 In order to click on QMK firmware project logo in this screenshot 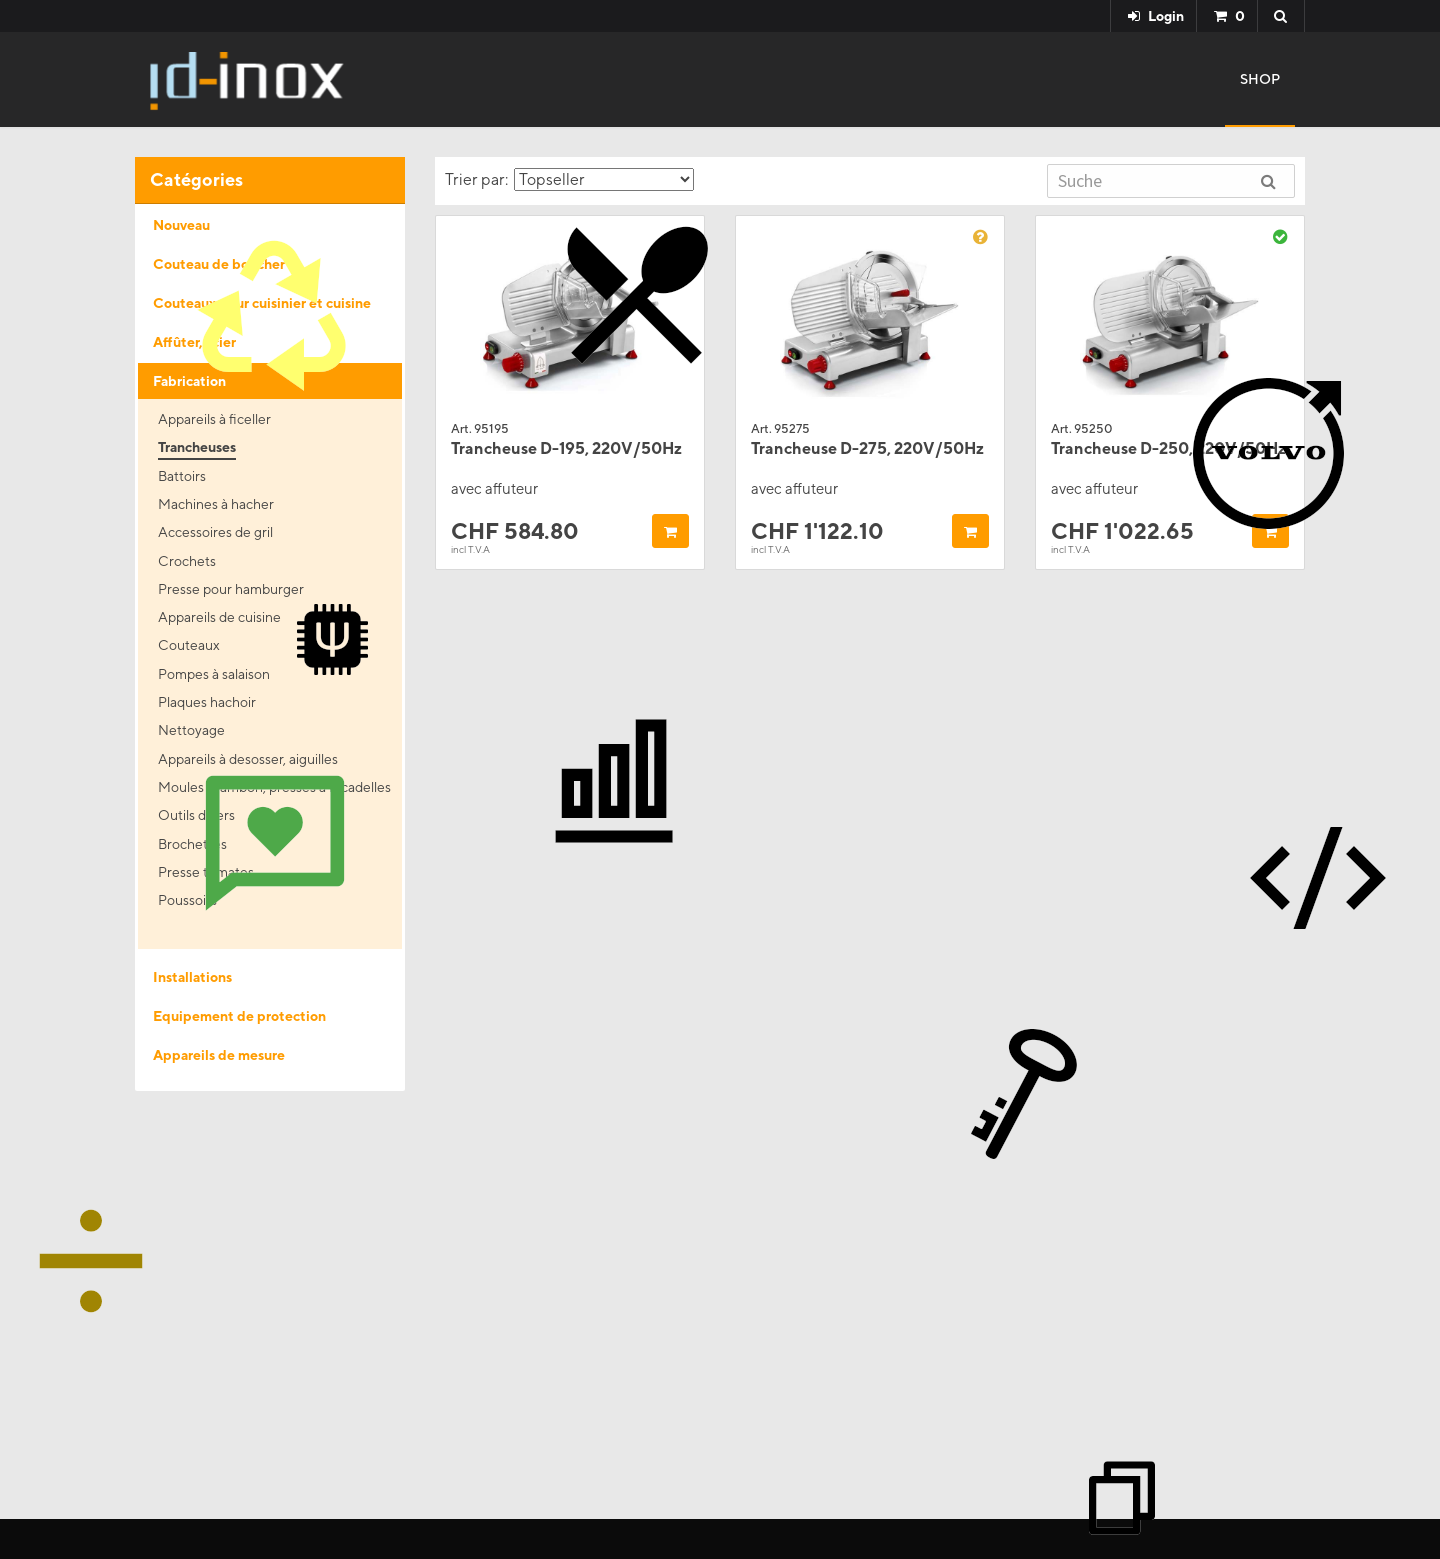, I will do `click(332, 639)`.